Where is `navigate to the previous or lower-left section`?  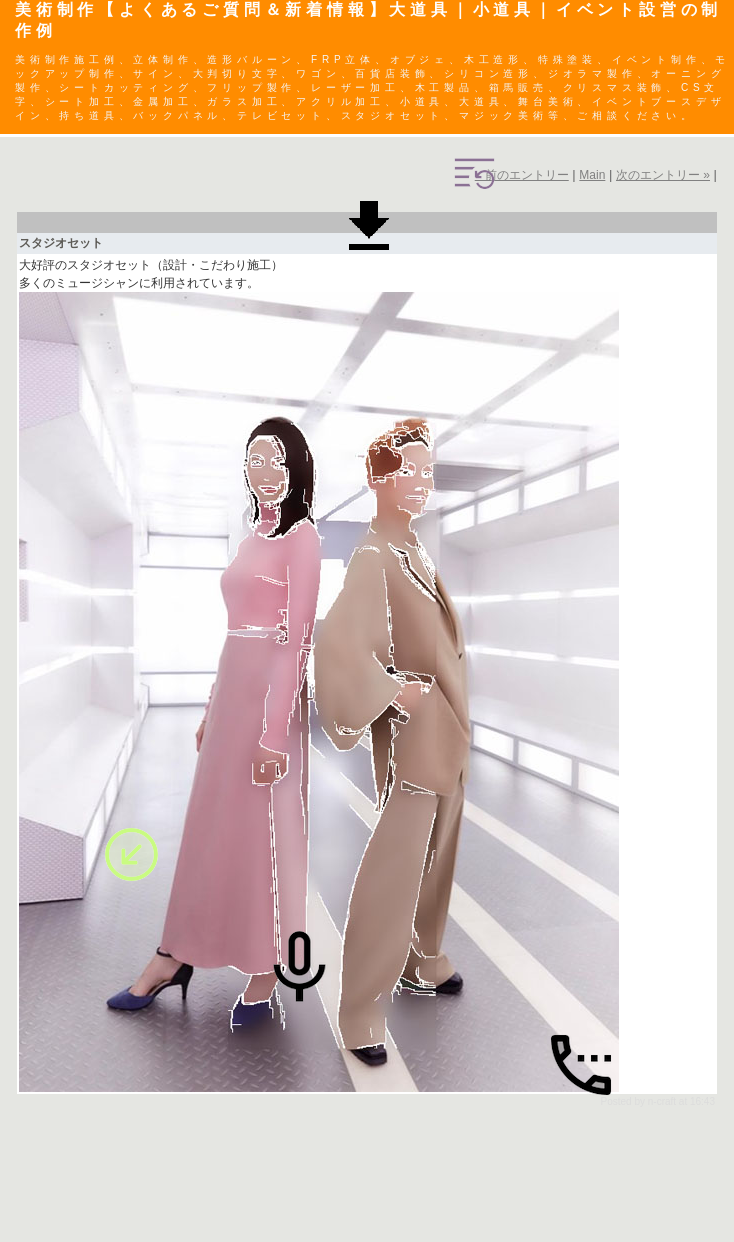 navigate to the previous or lower-left section is located at coordinates (131, 854).